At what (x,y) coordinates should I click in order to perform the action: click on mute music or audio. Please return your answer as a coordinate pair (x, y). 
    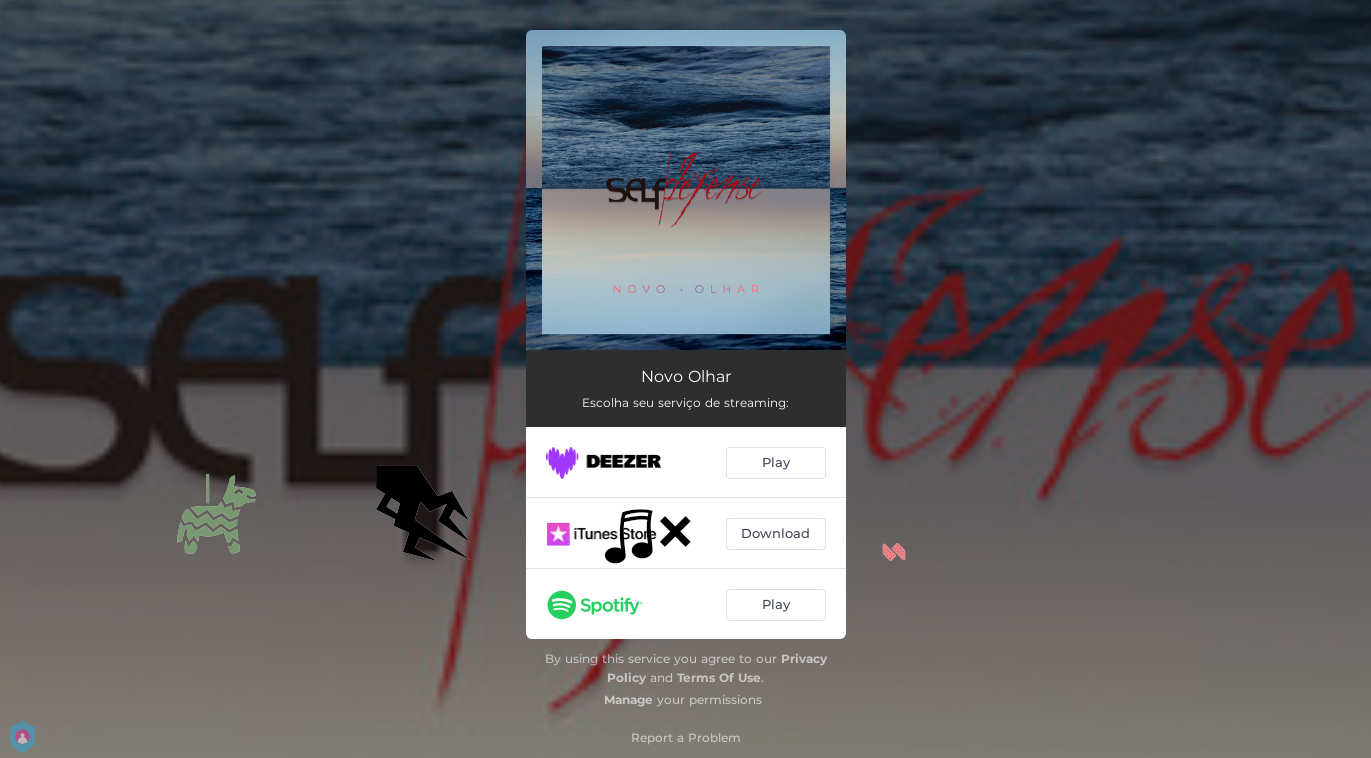
    Looking at the image, I should click on (649, 531).